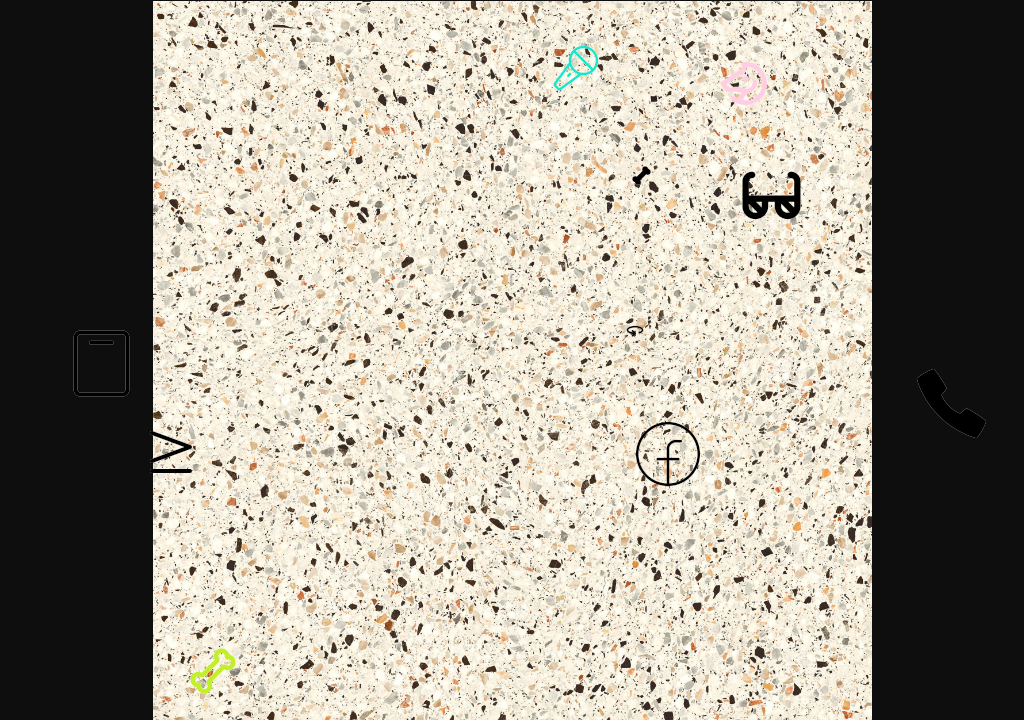  I want to click on toggle cool or casual display mode, so click(771, 196).